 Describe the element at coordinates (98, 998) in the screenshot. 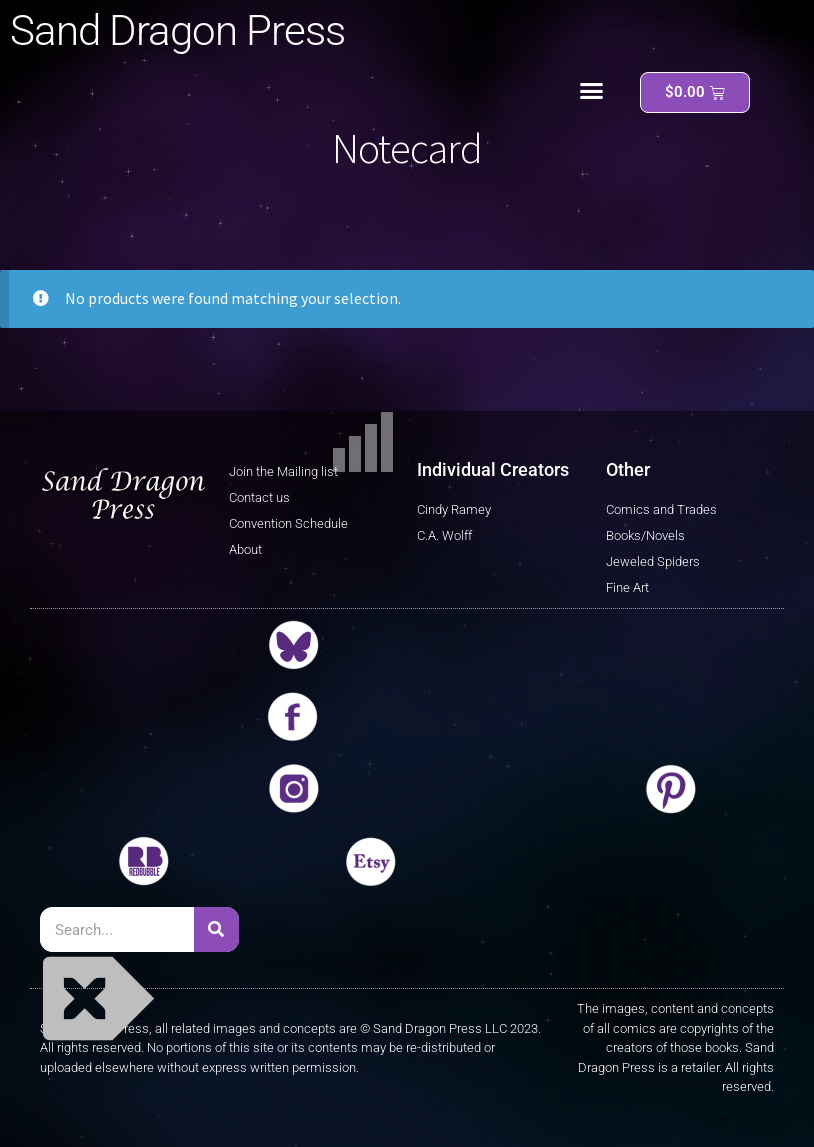

I see `clear text input field (right-to-left layout)` at that location.